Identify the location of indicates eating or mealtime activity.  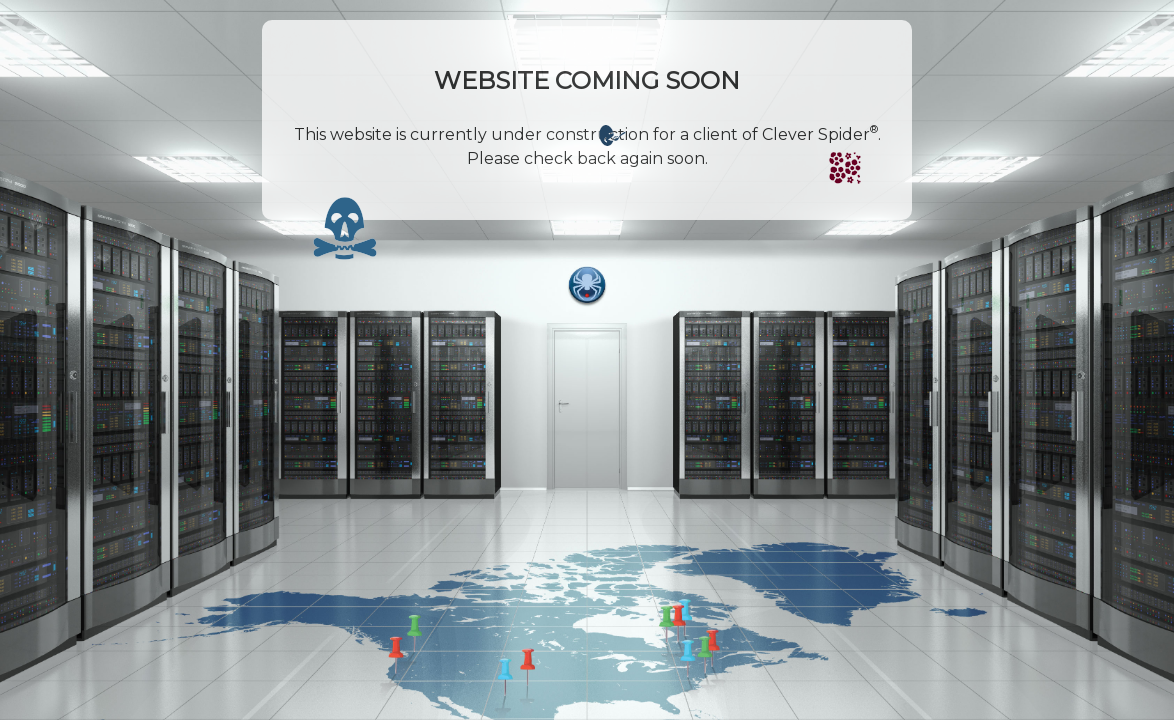
(612, 135).